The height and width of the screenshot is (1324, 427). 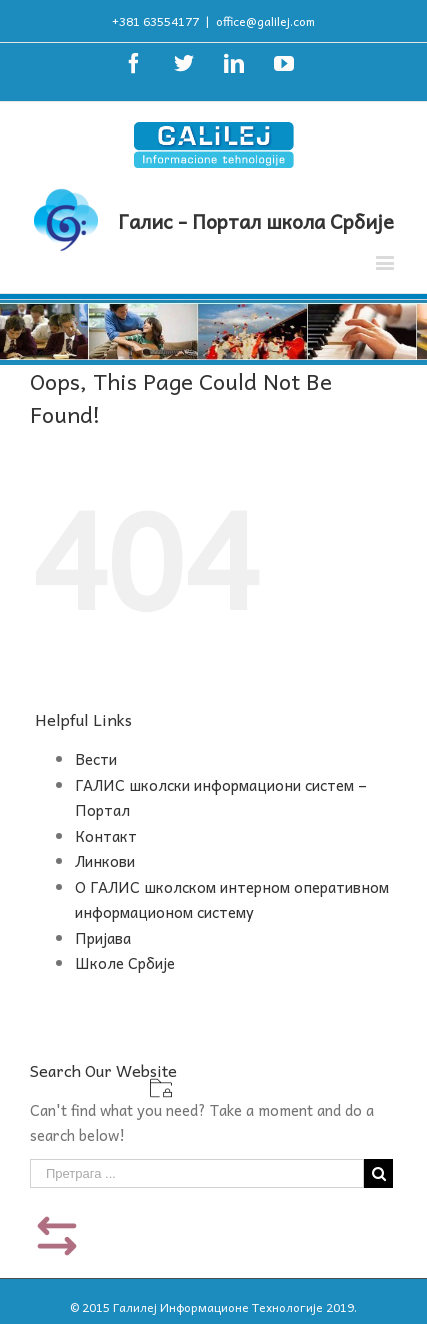 I want to click on swap or exchange items, so click(x=57, y=1236).